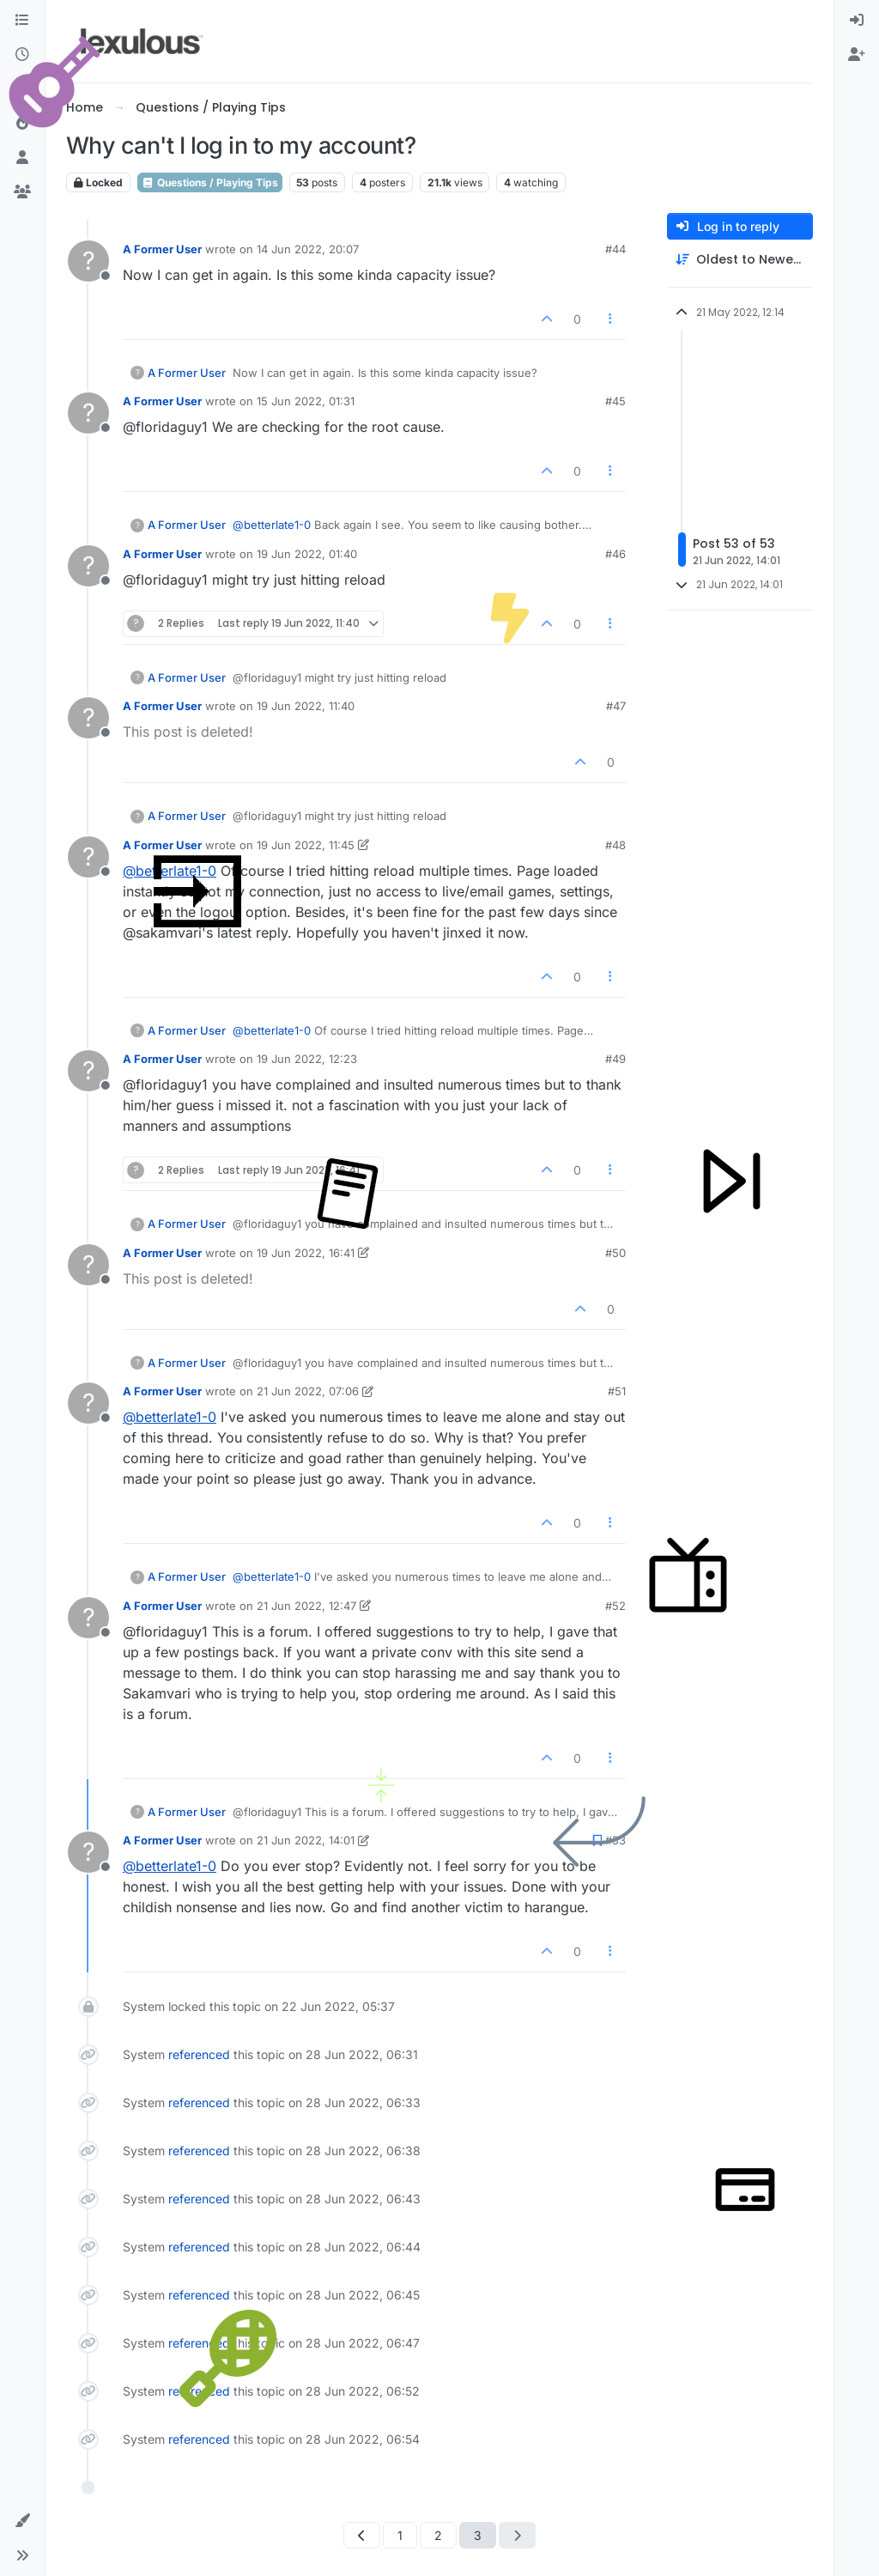 The height and width of the screenshot is (2576, 879). I want to click on skip to the next track, so click(731, 1181).